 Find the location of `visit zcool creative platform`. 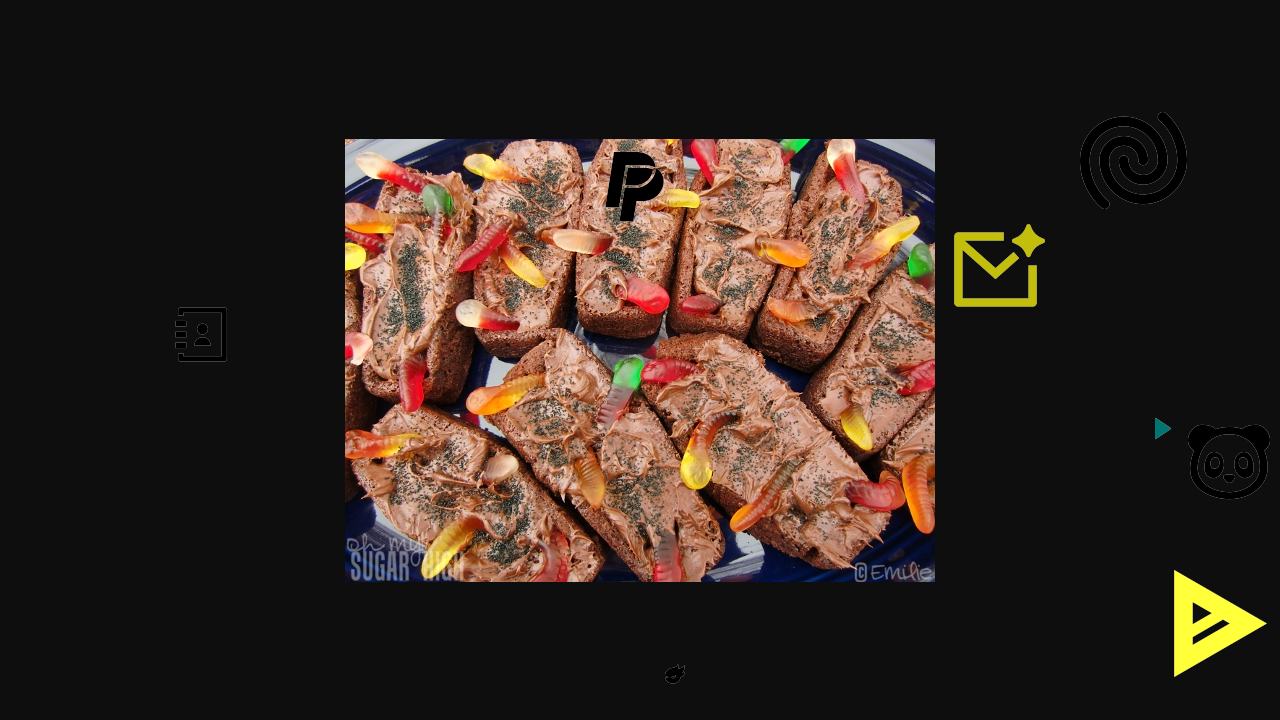

visit zcool creative platform is located at coordinates (675, 674).